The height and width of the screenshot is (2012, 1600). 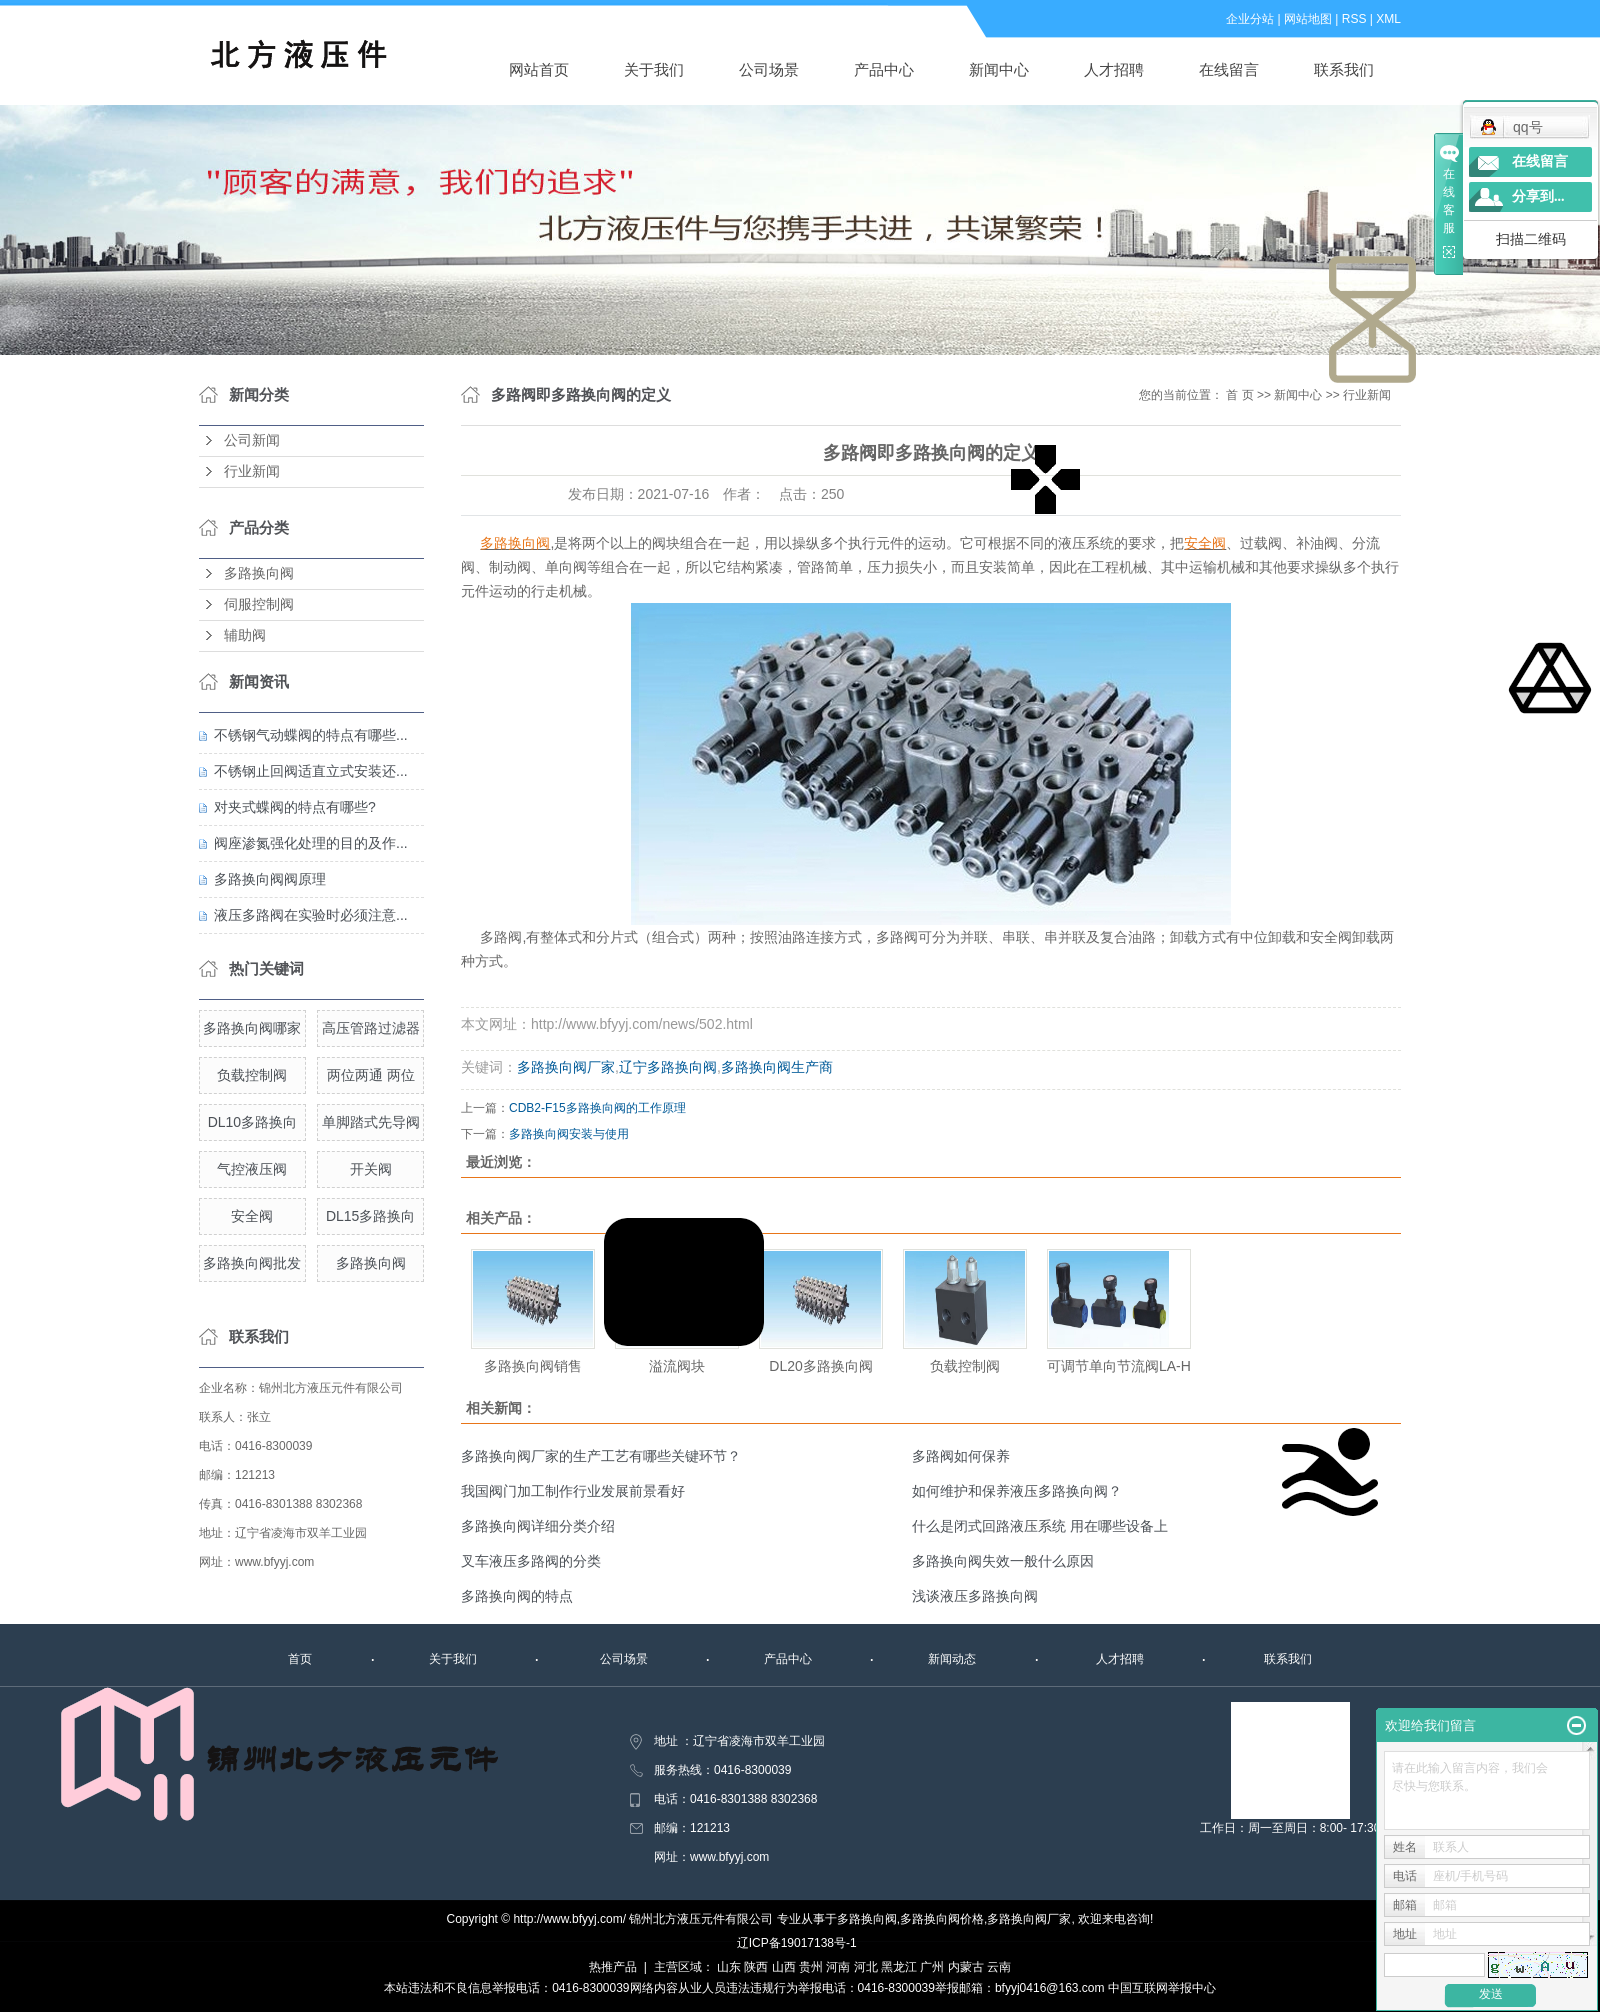 What do you see at coordinates (684, 1282) in the screenshot?
I see `a placeholder or container element` at bounding box center [684, 1282].